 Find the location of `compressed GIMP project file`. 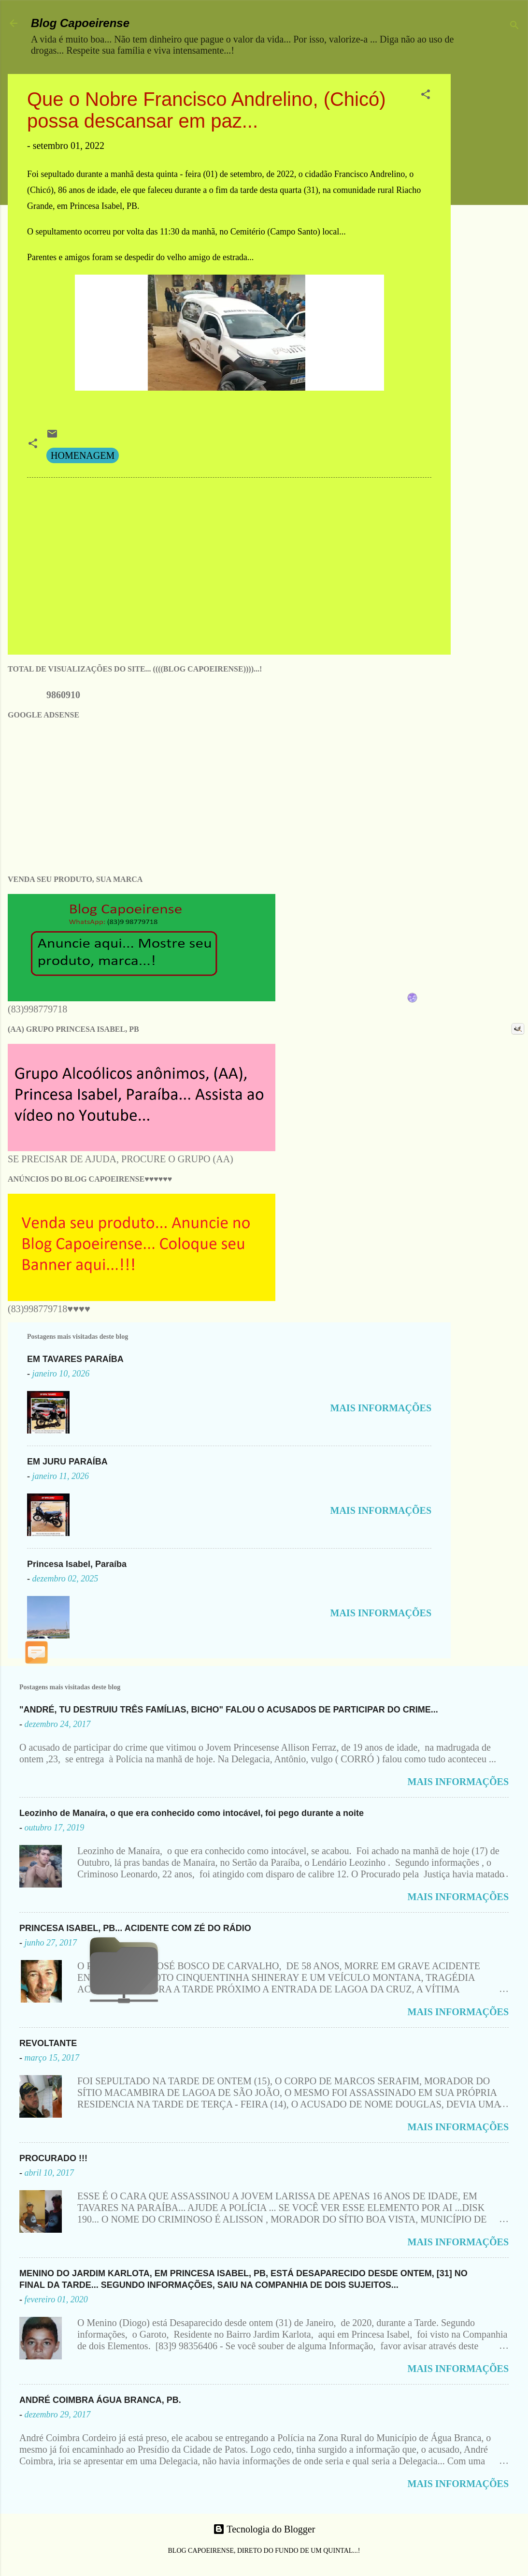

compressed GIMP project file is located at coordinates (518, 1028).